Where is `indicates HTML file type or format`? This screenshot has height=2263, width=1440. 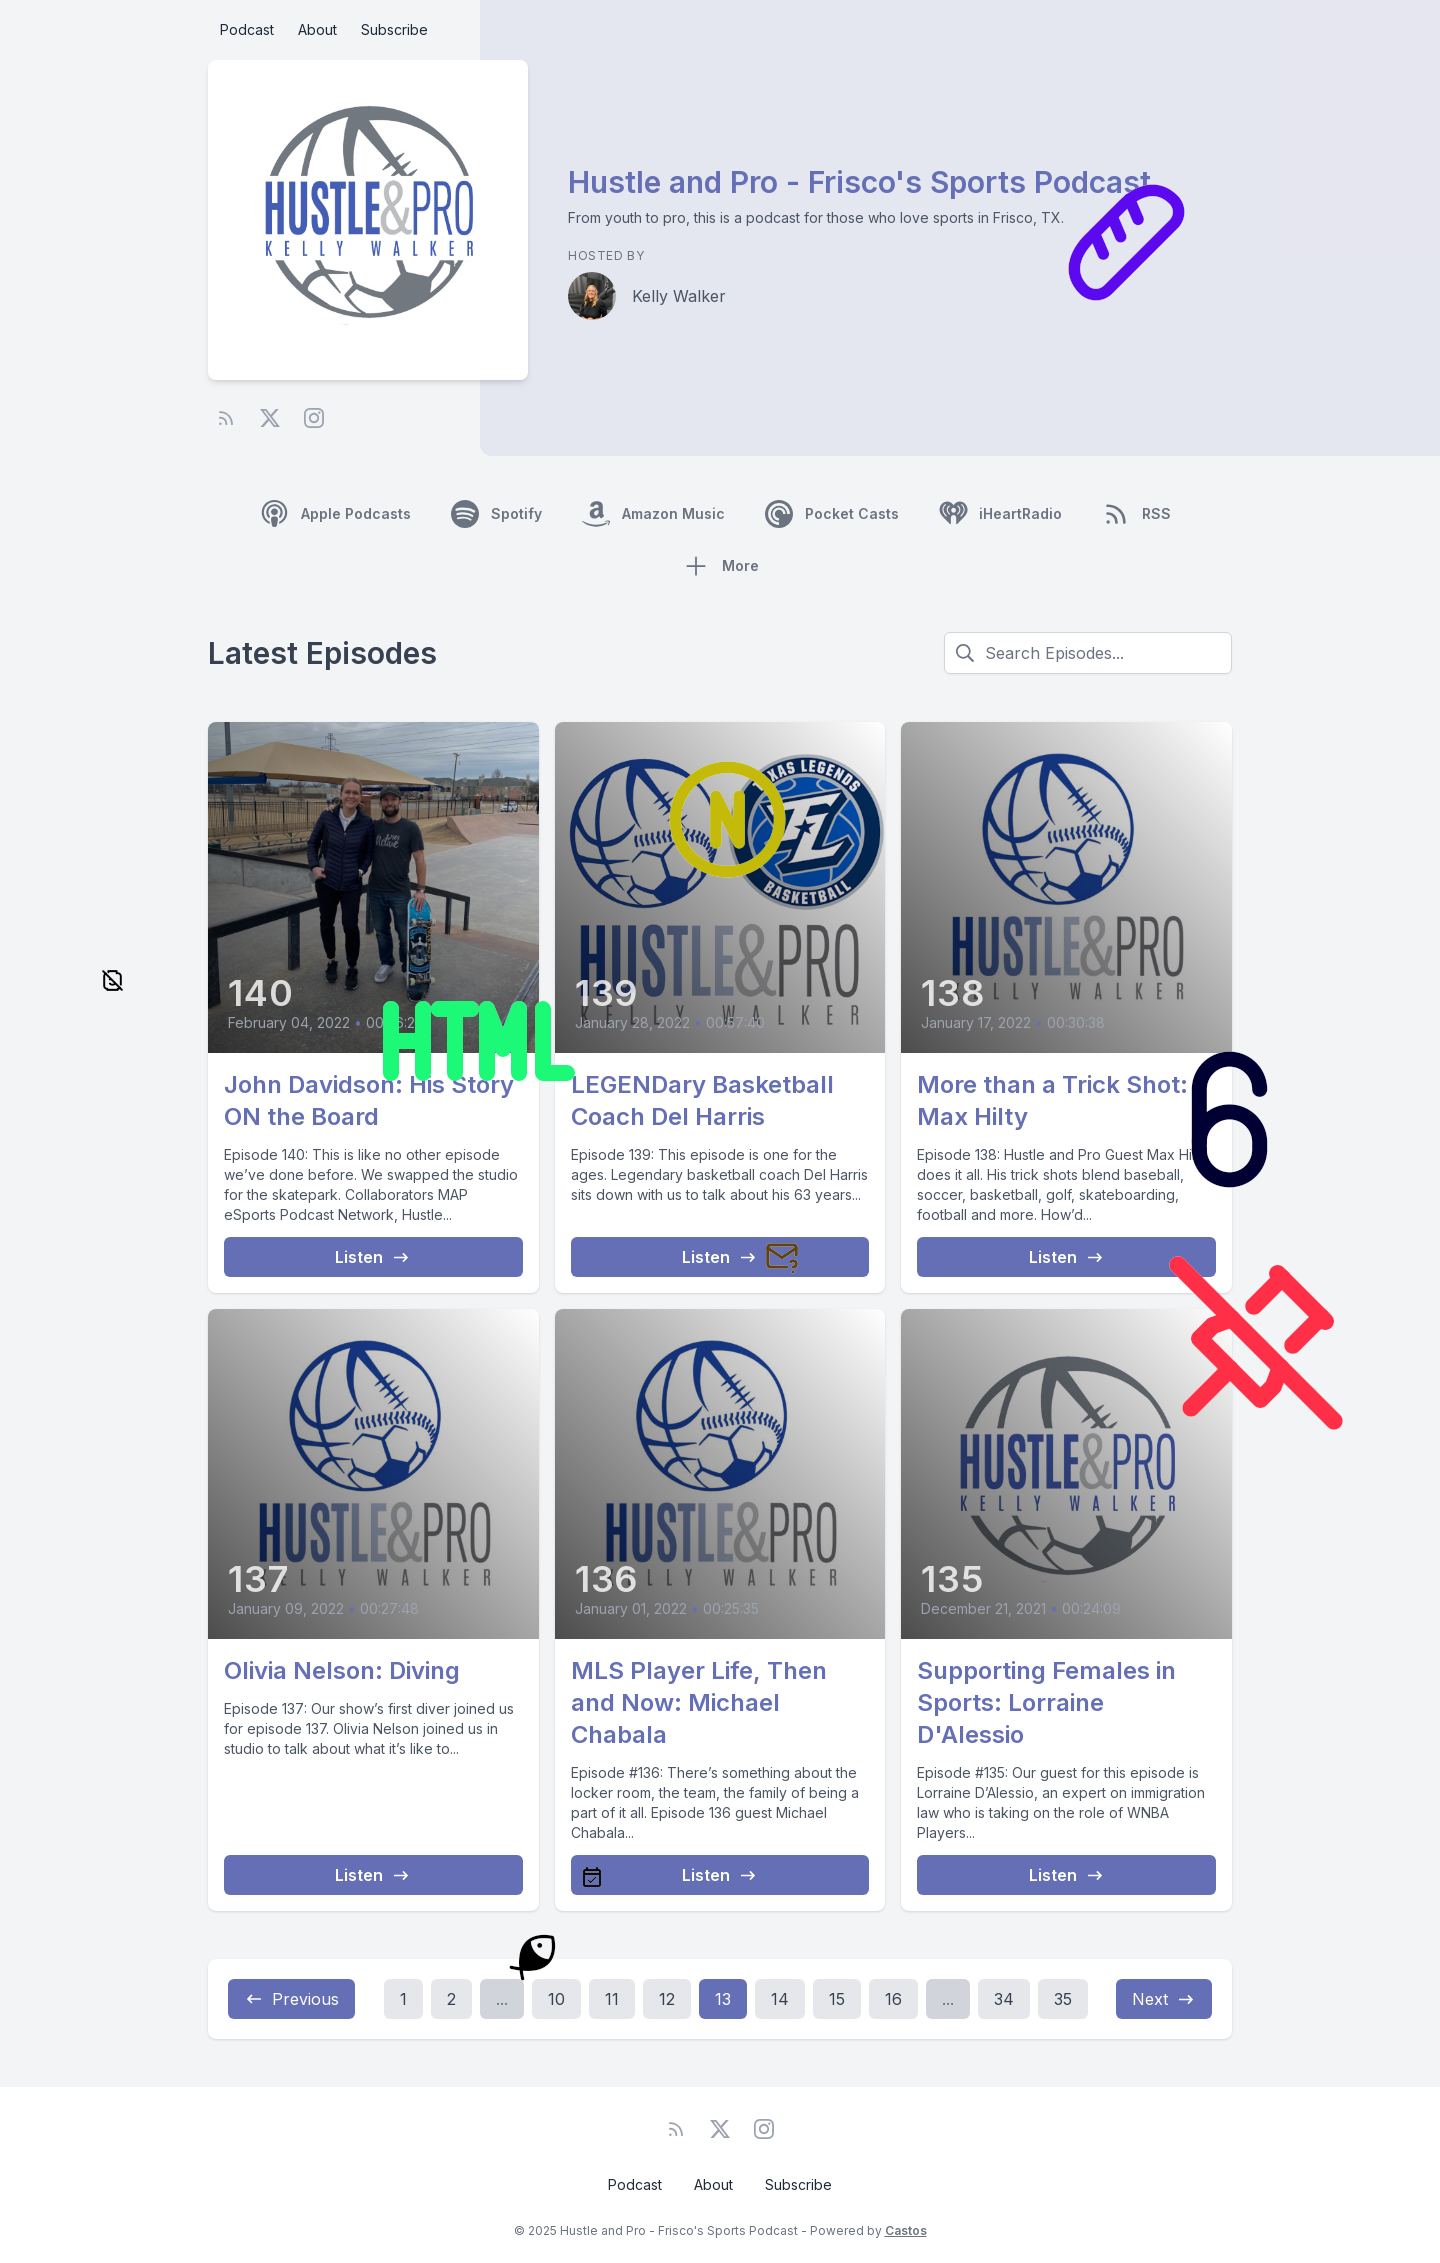
indicates HTML file type or format is located at coordinates (479, 1041).